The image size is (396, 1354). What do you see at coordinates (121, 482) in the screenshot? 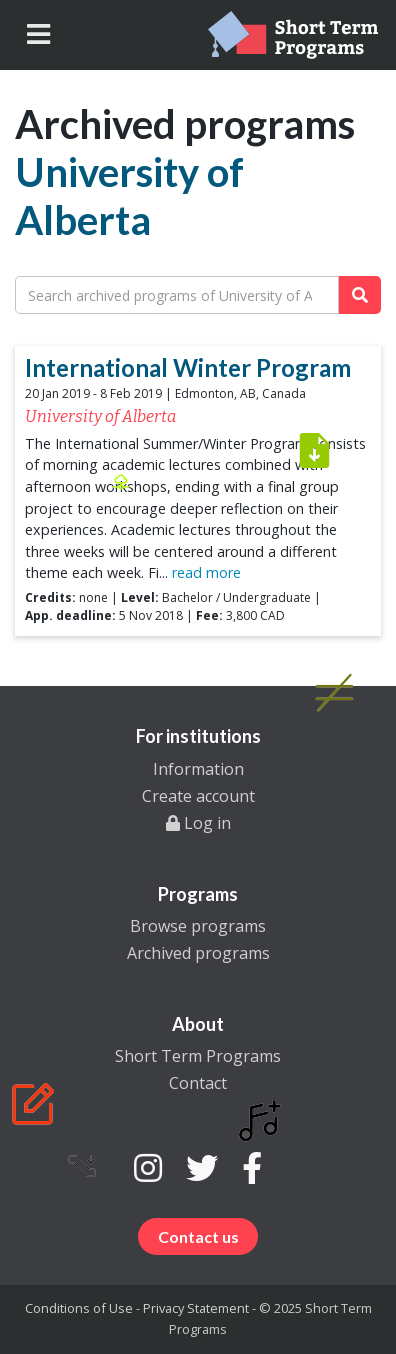
I see `cloud data sync or connection status` at bounding box center [121, 482].